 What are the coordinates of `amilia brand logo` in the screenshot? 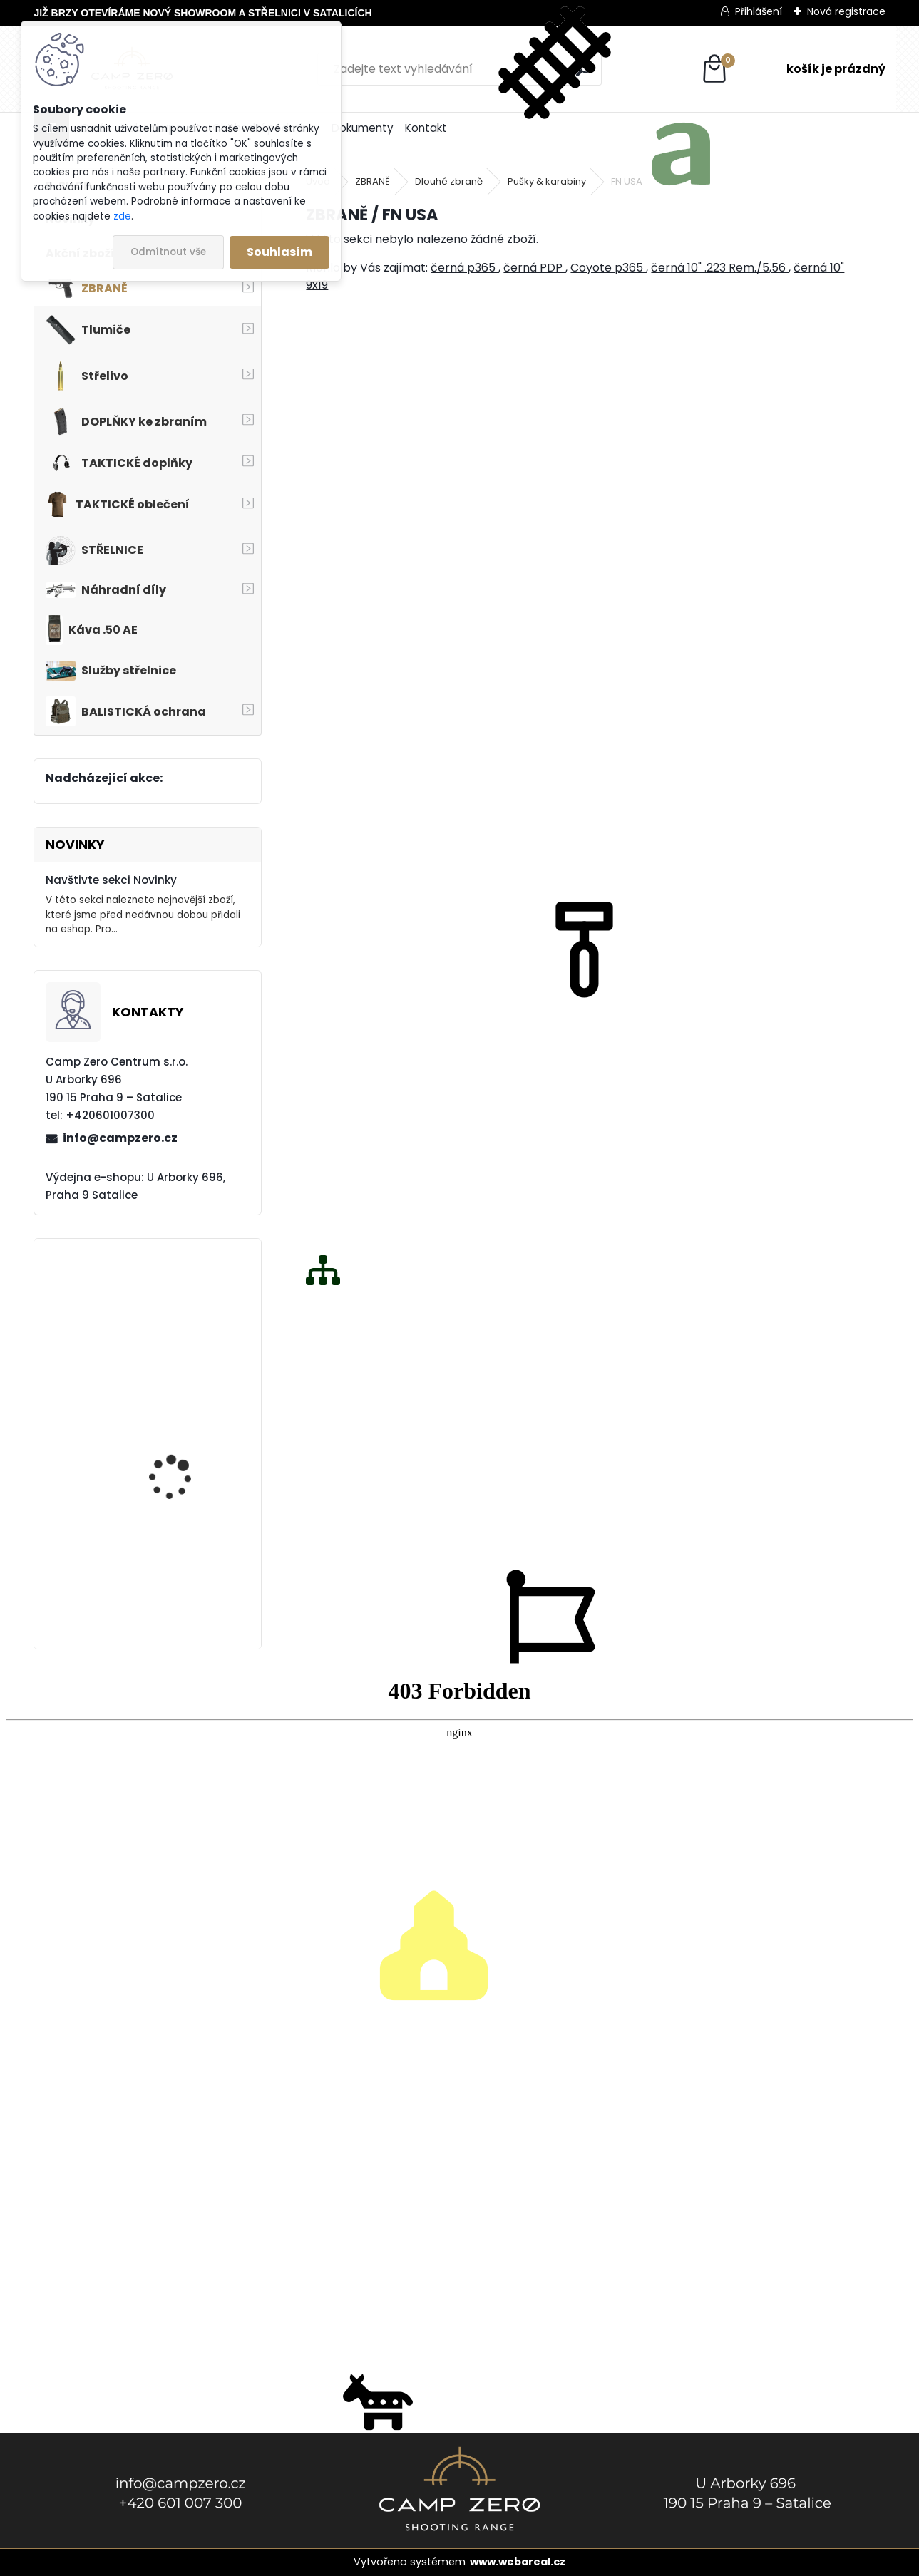 It's located at (681, 154).